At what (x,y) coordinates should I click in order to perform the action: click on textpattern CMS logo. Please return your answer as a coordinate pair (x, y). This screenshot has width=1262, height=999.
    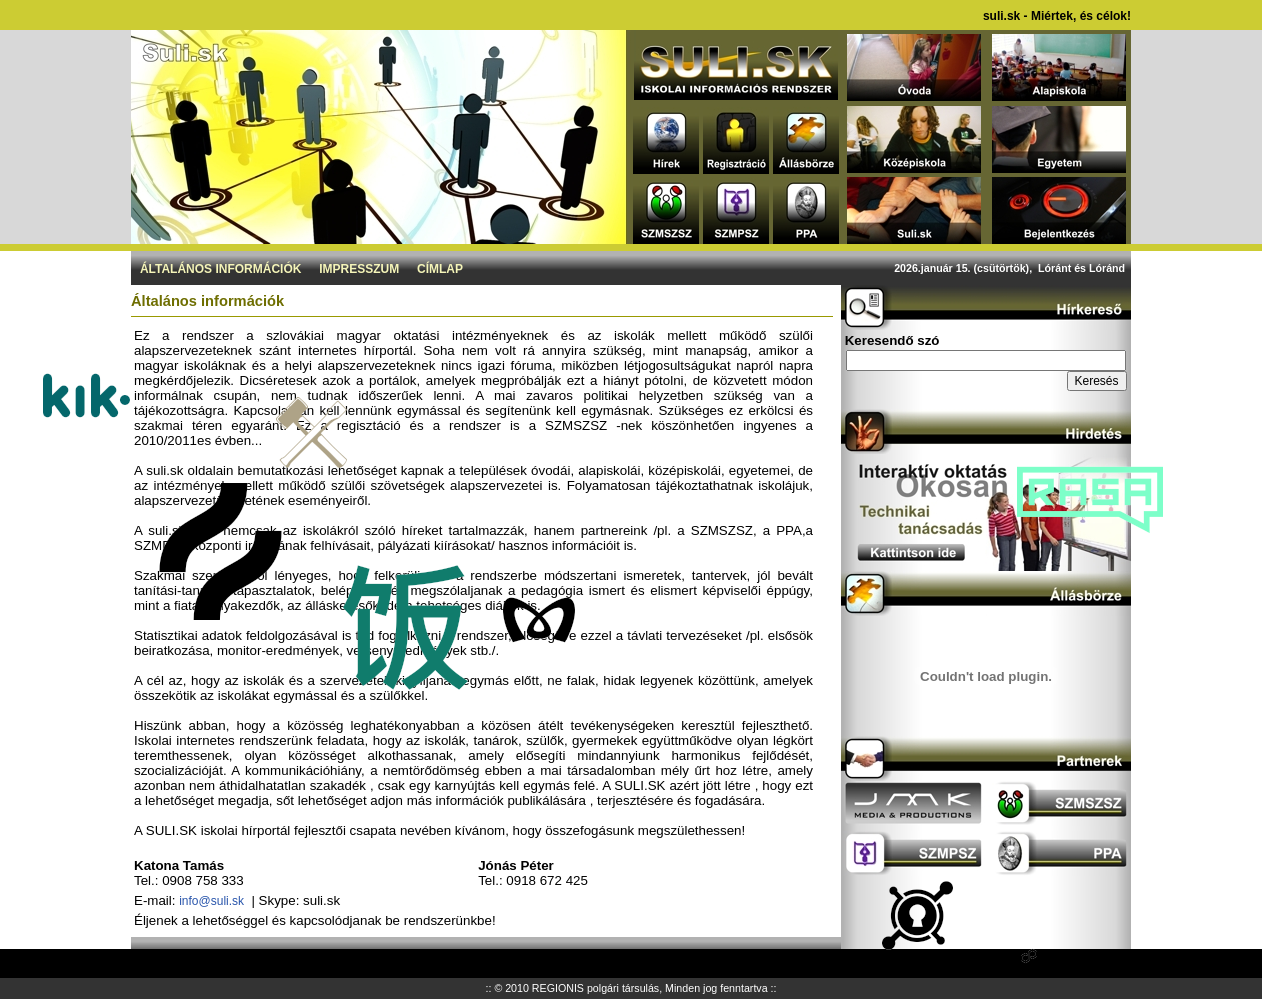
    Looking at the image, I should click on (311, 432).